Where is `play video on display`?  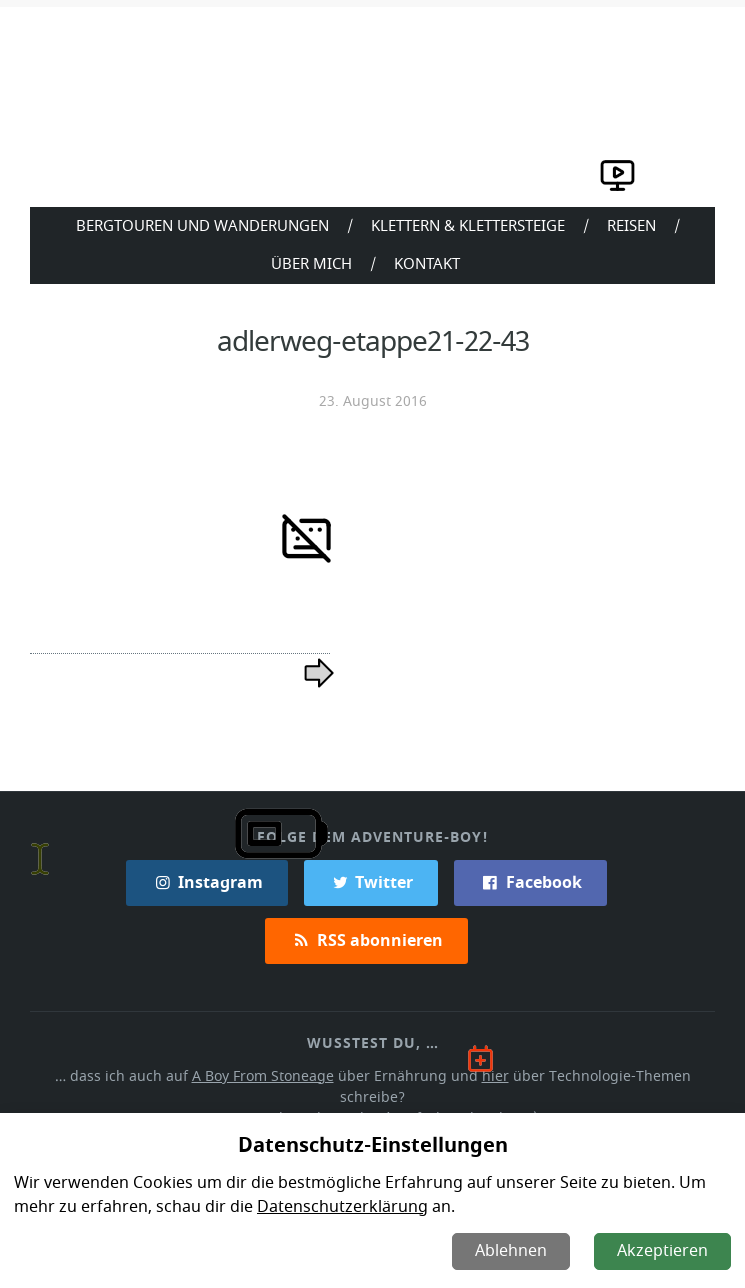
play video on display is located at coordinates (617, 175).